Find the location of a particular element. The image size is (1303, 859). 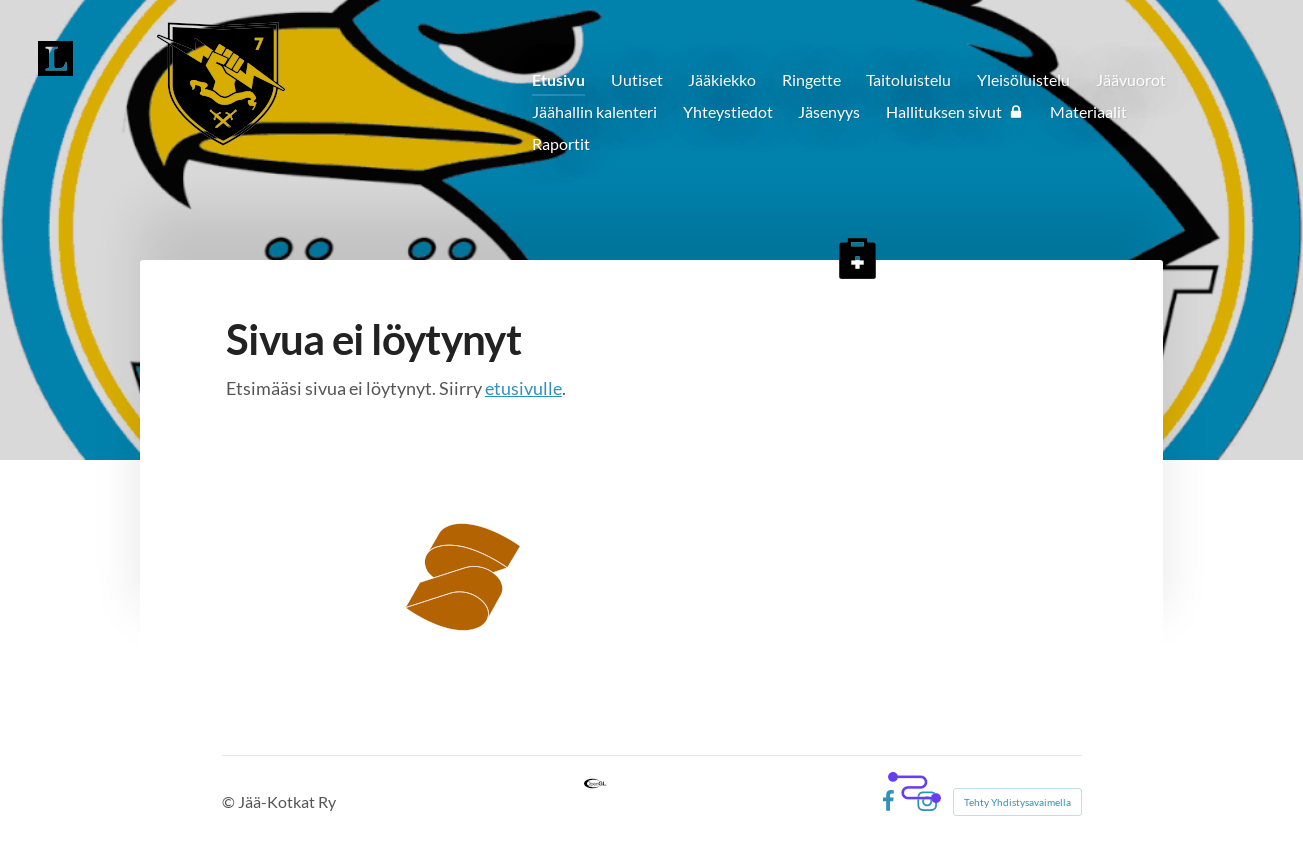

visit bungie's official website or support page is located at coordinates (221, 84).